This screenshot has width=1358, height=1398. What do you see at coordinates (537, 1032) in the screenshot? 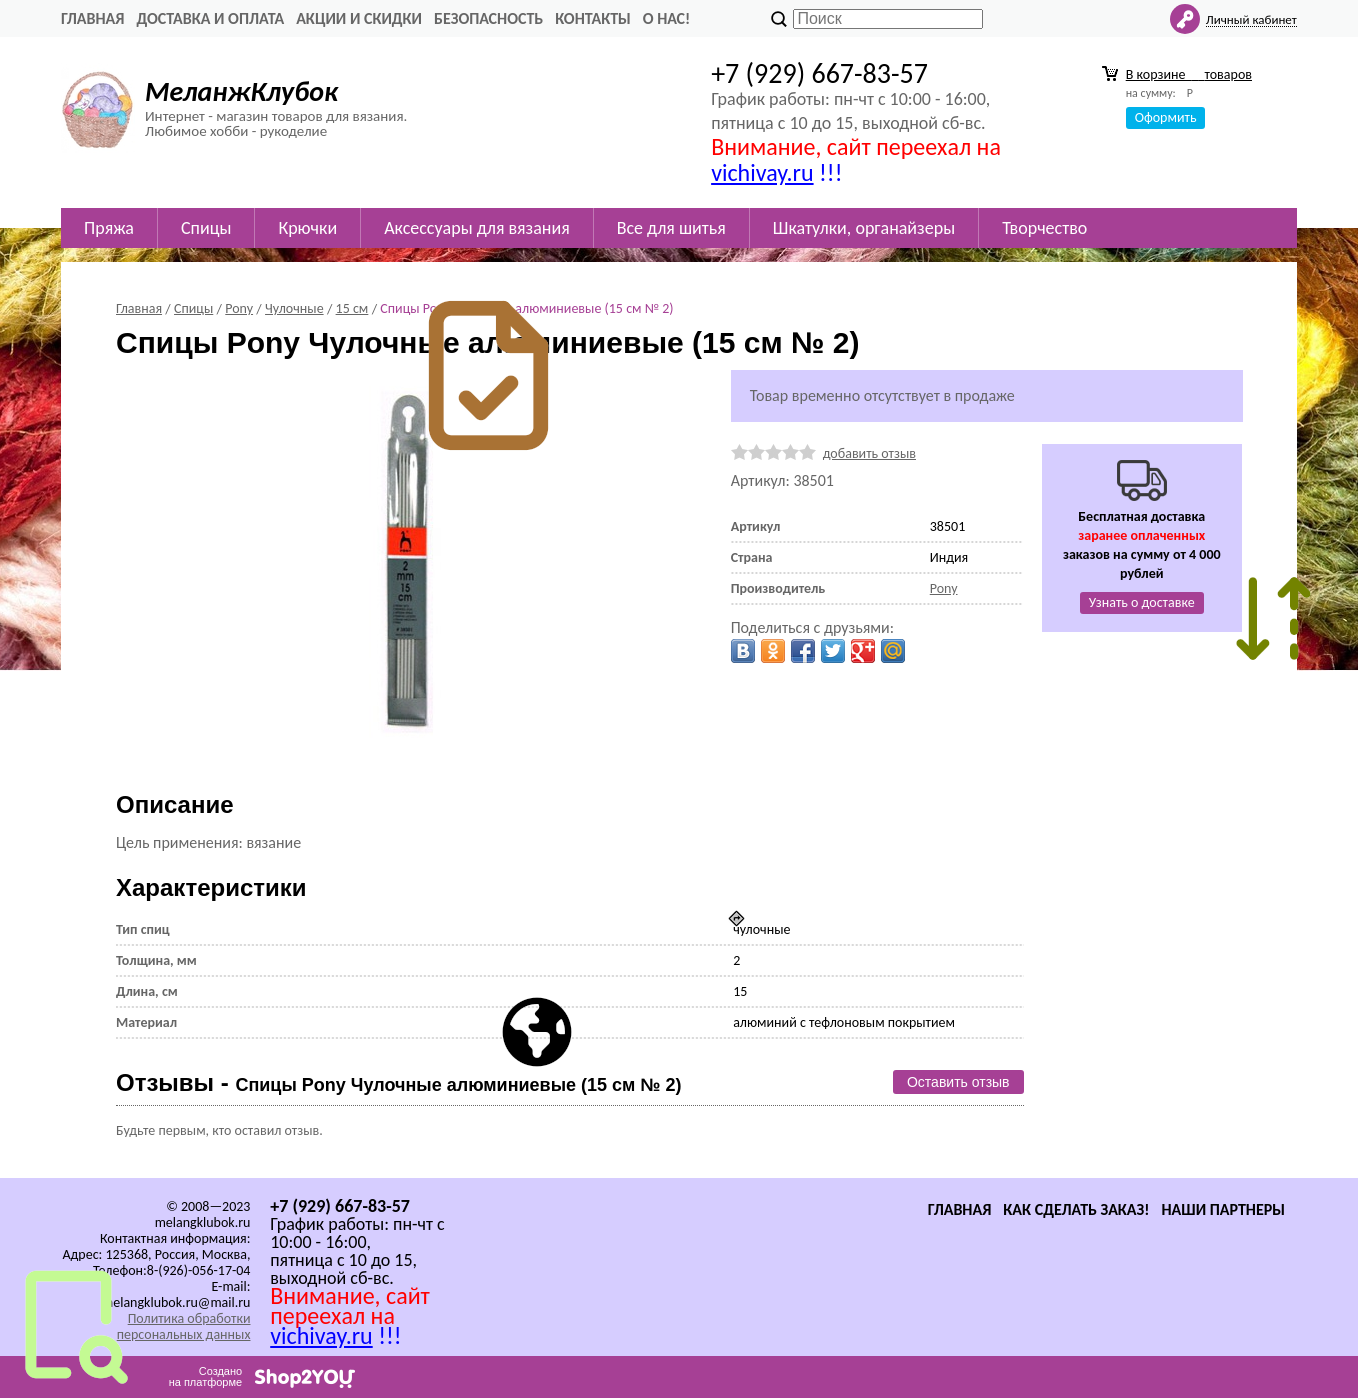
I see `switch to global or worldwide view` at bounding box center [537, 1032].